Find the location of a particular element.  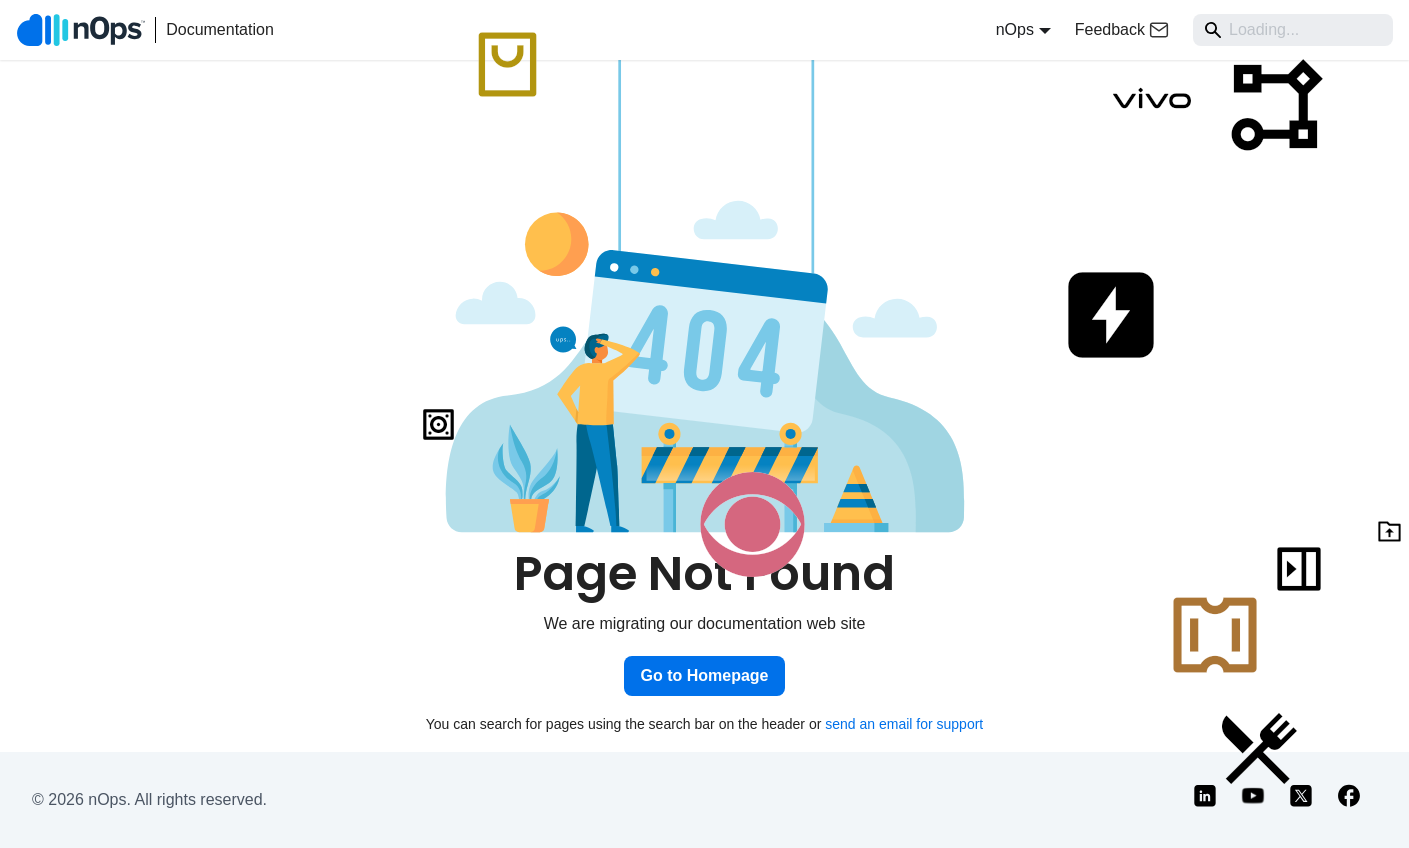

view available coupons or vouchers is located at coordinates (1215, 635).